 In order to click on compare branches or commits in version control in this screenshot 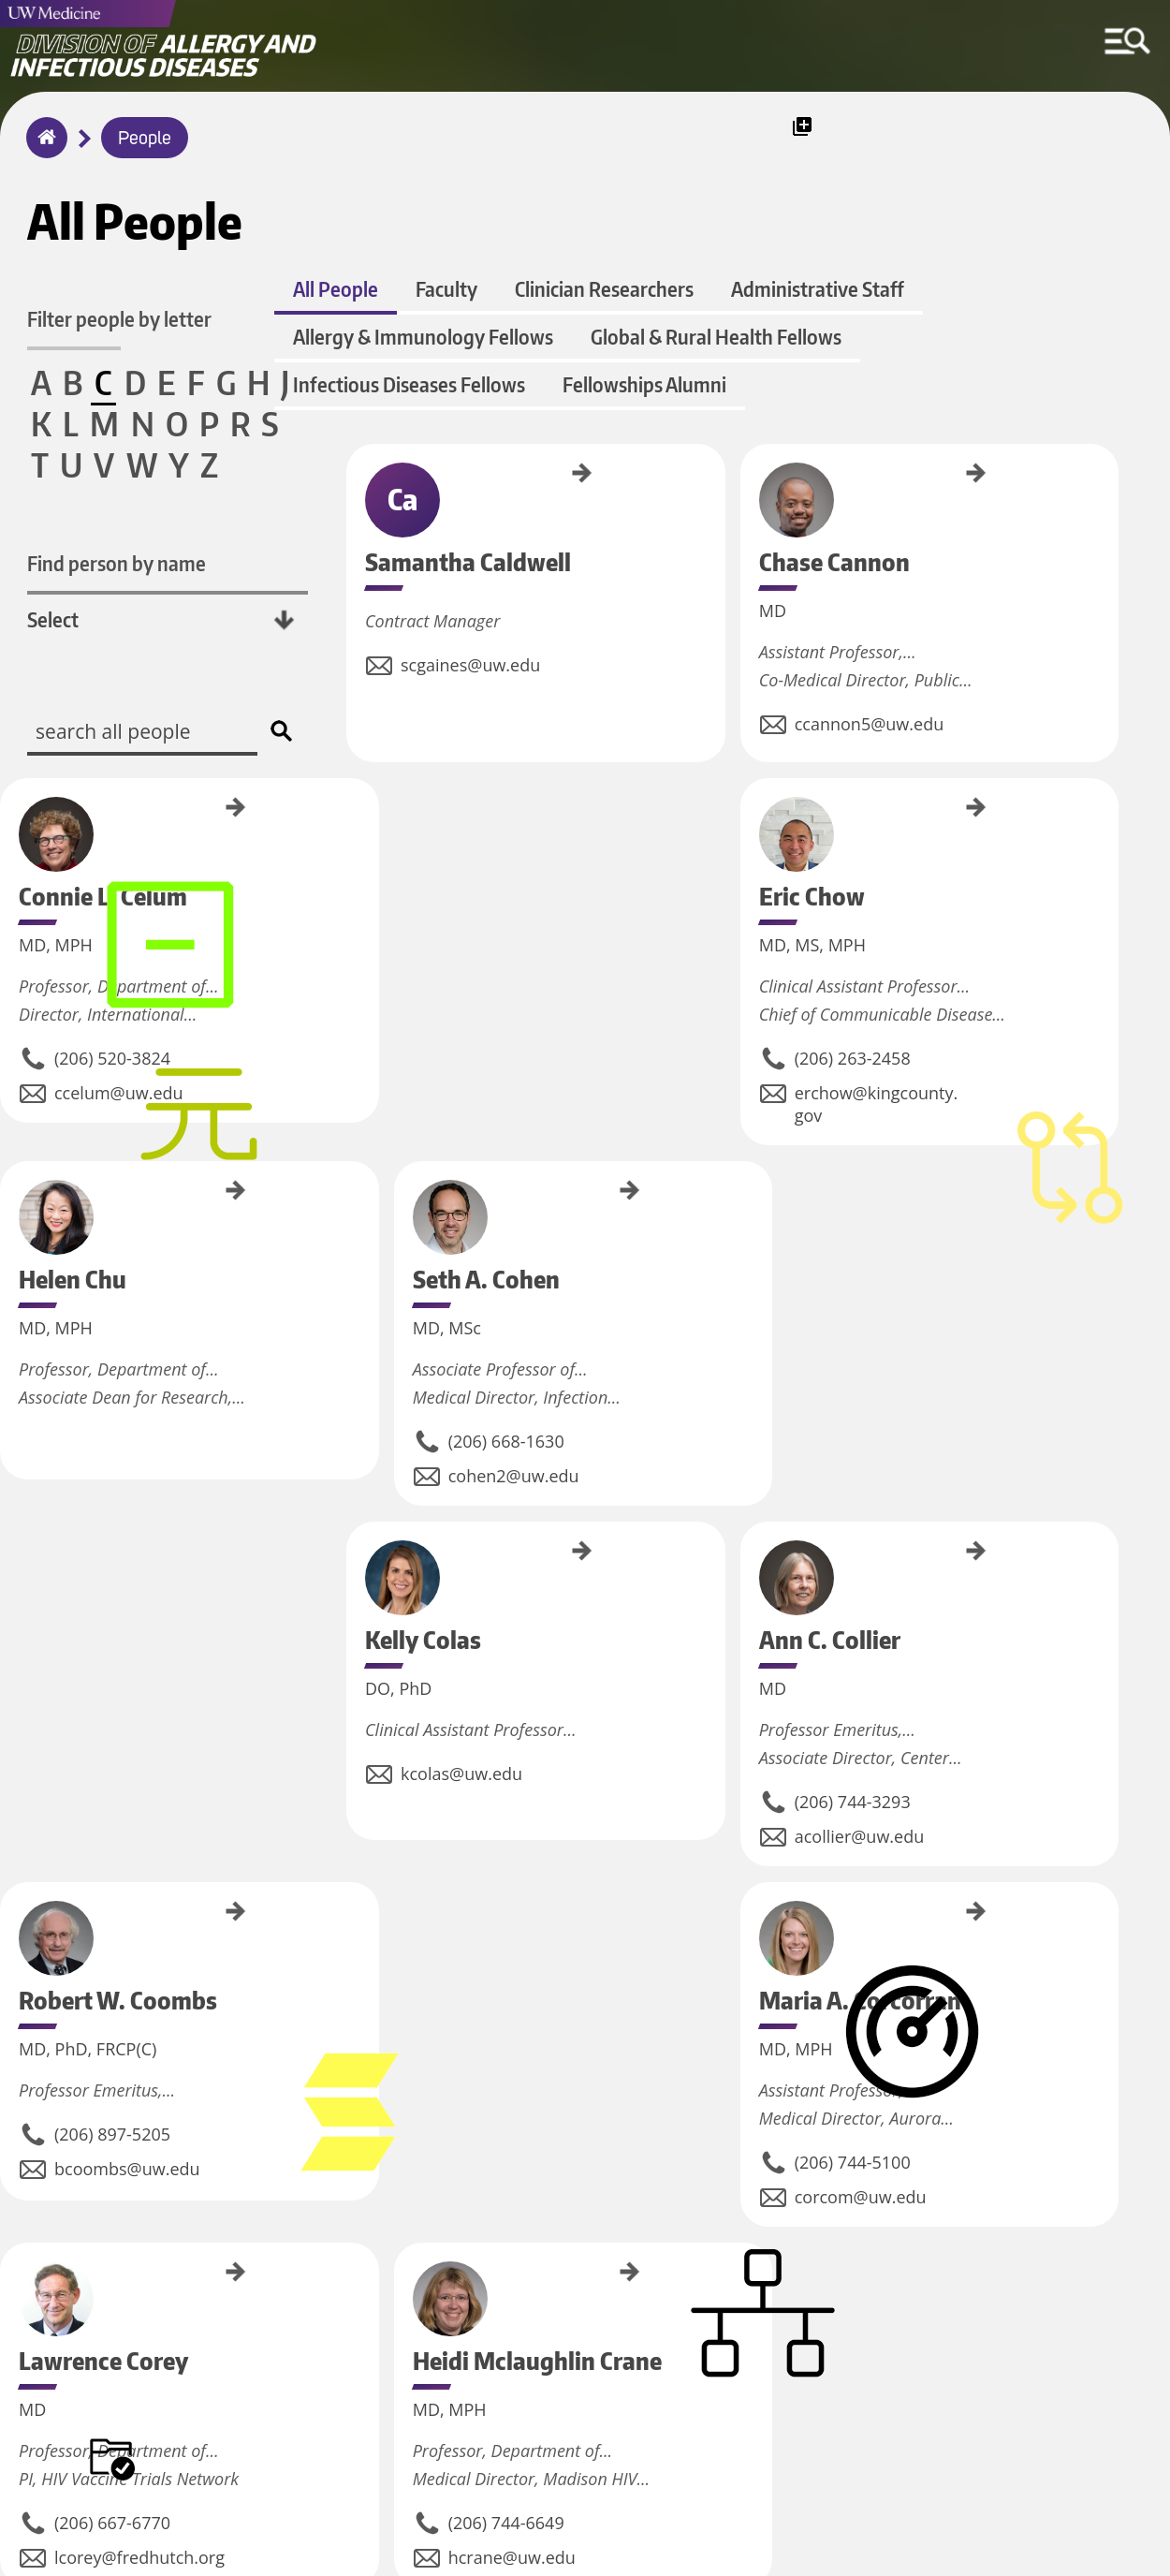, I will do `click(1070, 1164)`.